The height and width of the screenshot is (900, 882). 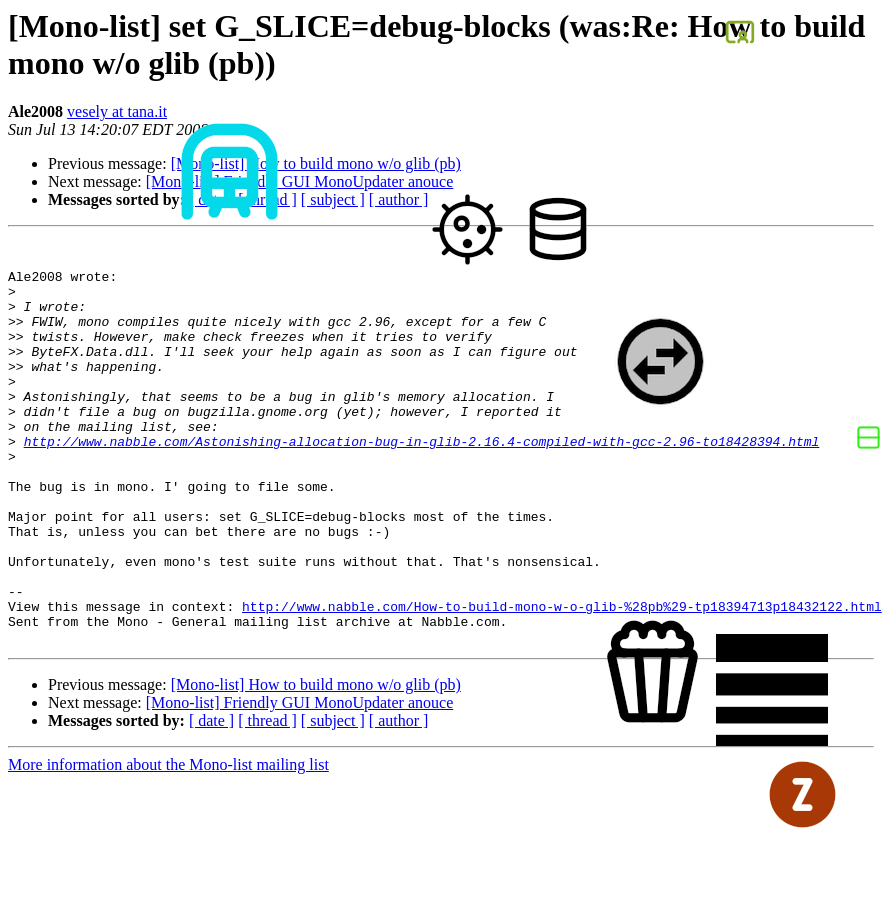 What do you see at coordinates (652, 671) in the screenshot?
I see `access movies or entertainment content` at bounding box center [652, 671].